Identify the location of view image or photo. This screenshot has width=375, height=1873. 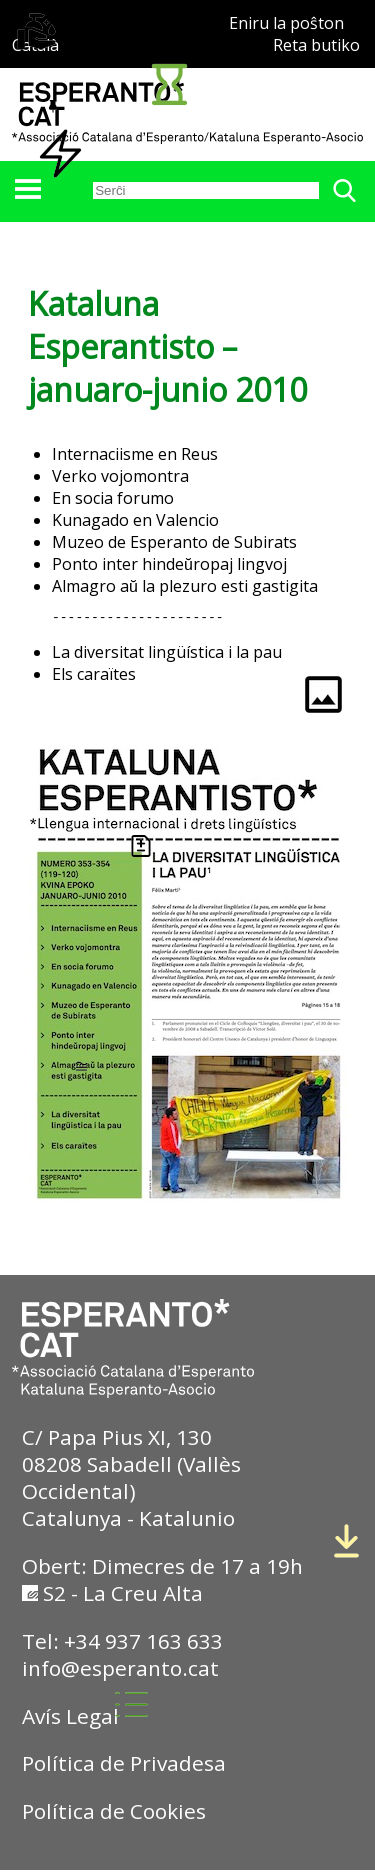
(323, 694).